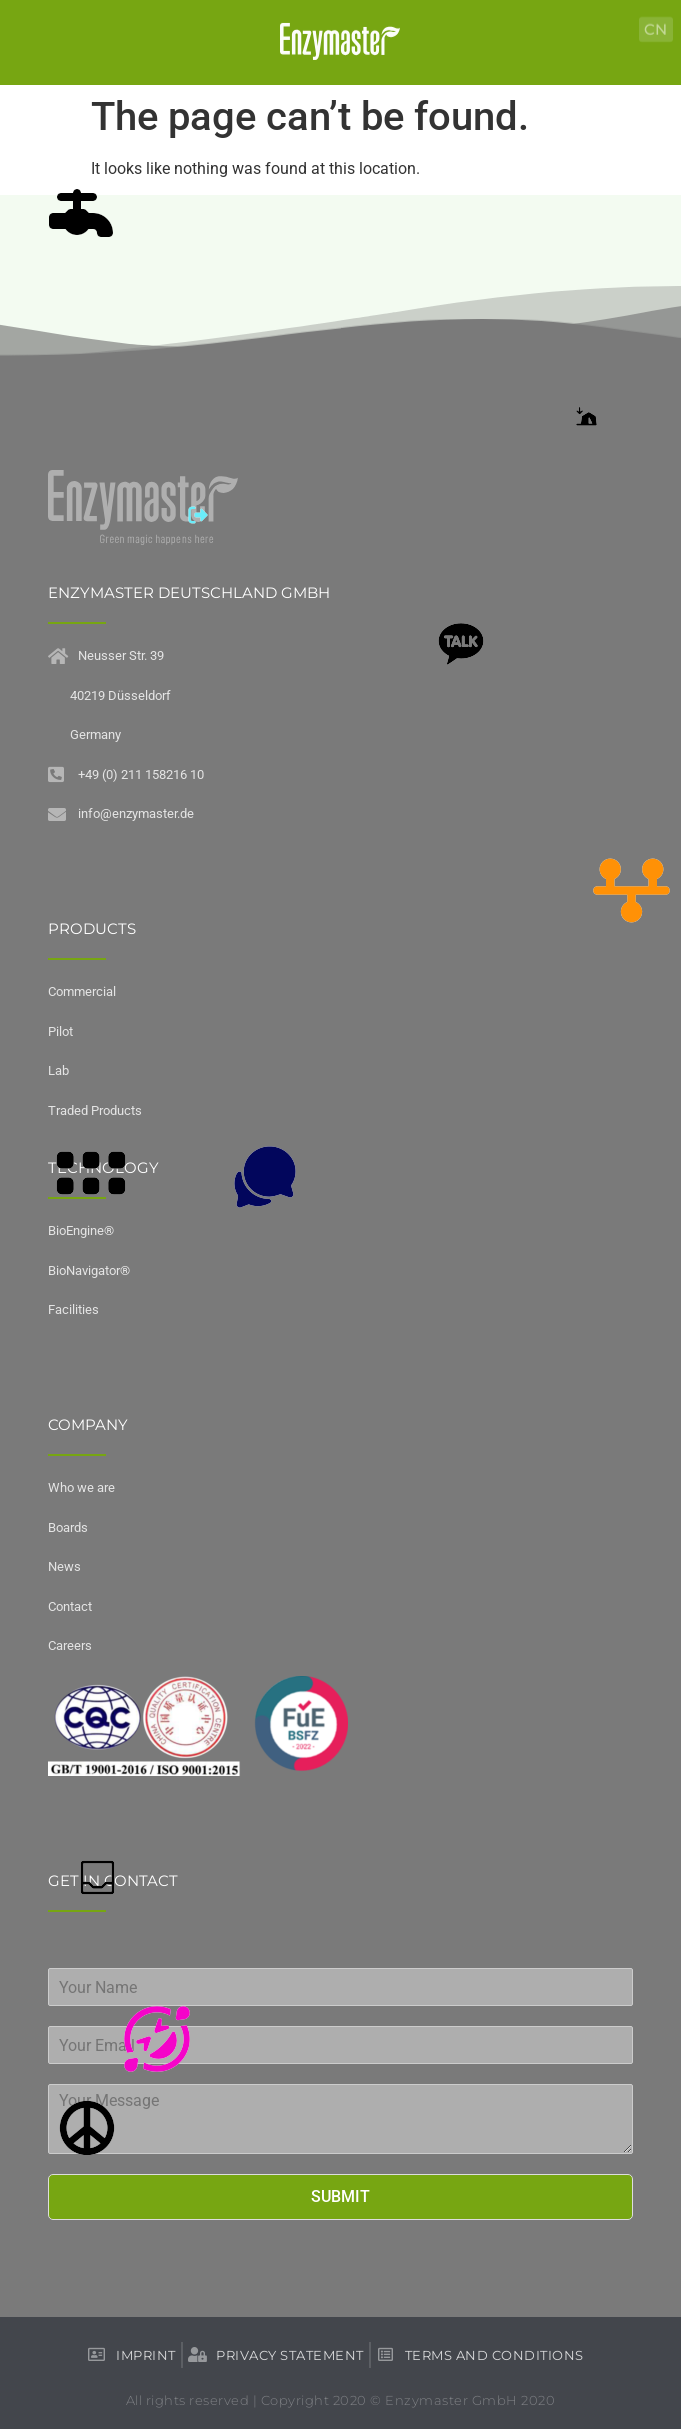  I want to click on access water or plumbing settings, so click(81, 217).